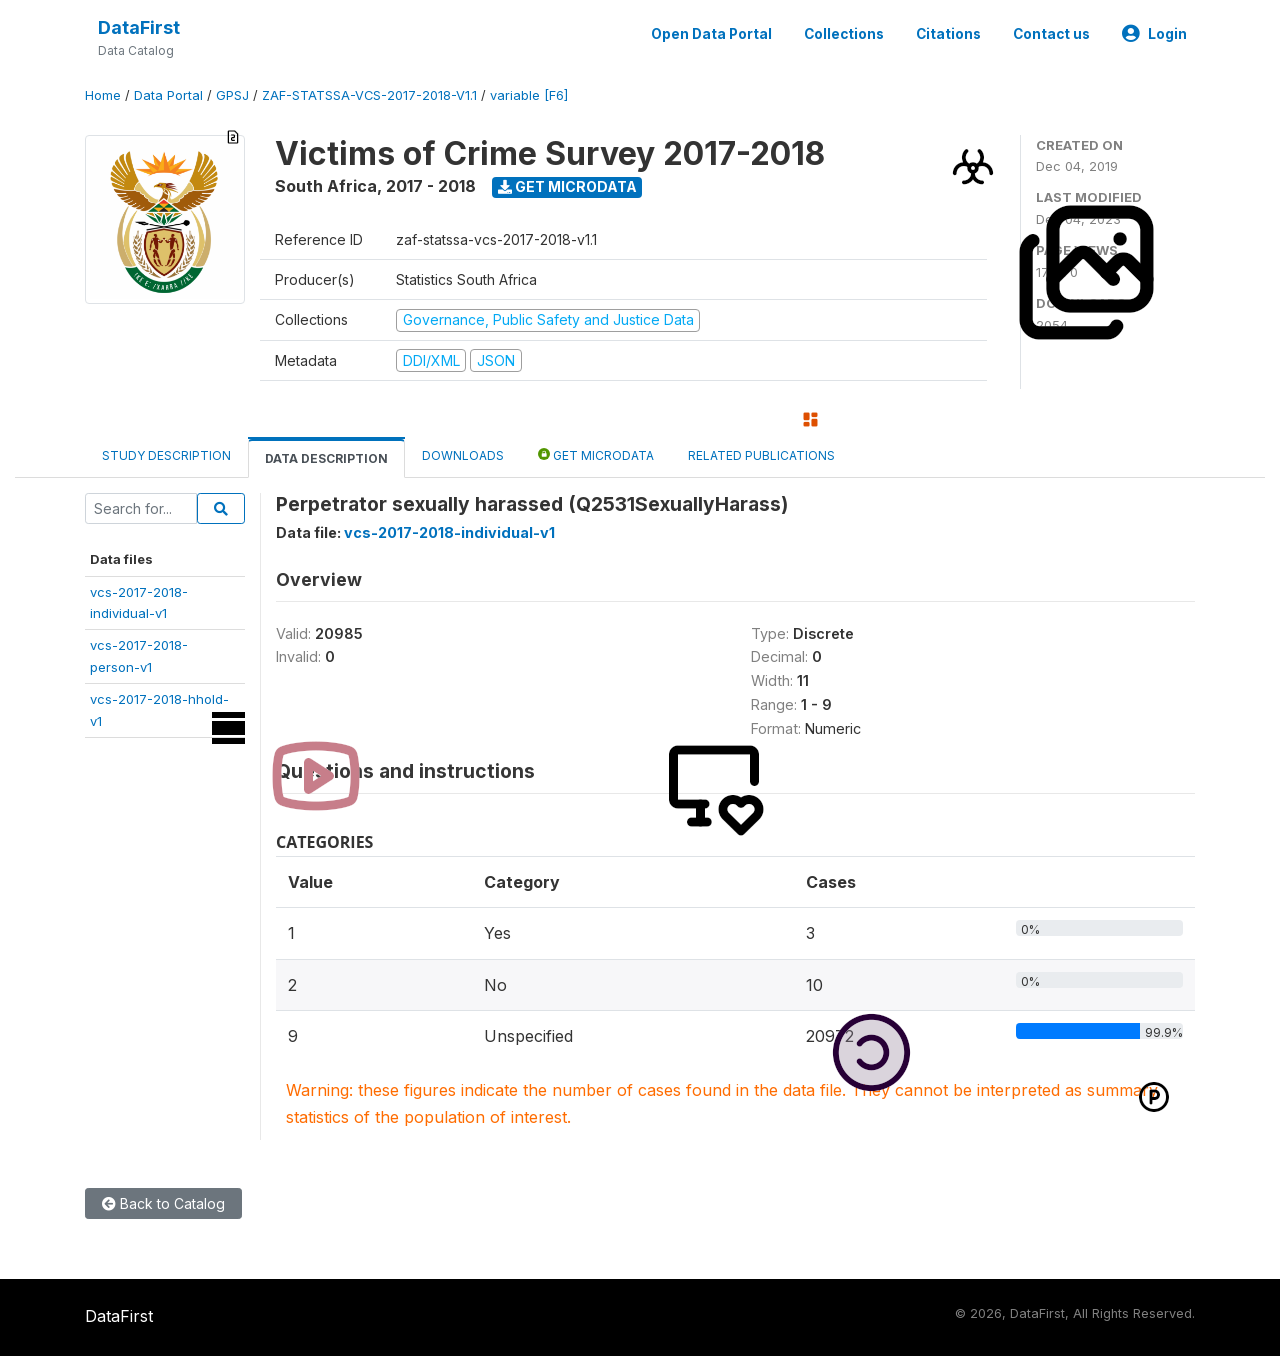 The image size is (1280, 1356). Describe the element at coordinates (1154, 1097) in the screenshot. I see `dry clean with perchloroethylene solvent` at that location.